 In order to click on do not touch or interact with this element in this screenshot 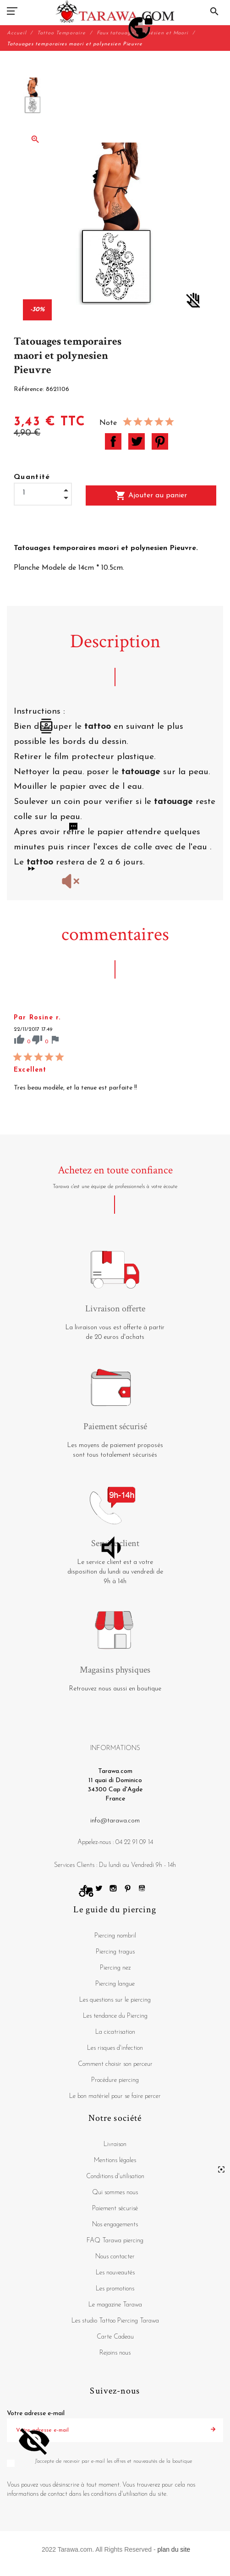, I will do `click(193, 300)`.